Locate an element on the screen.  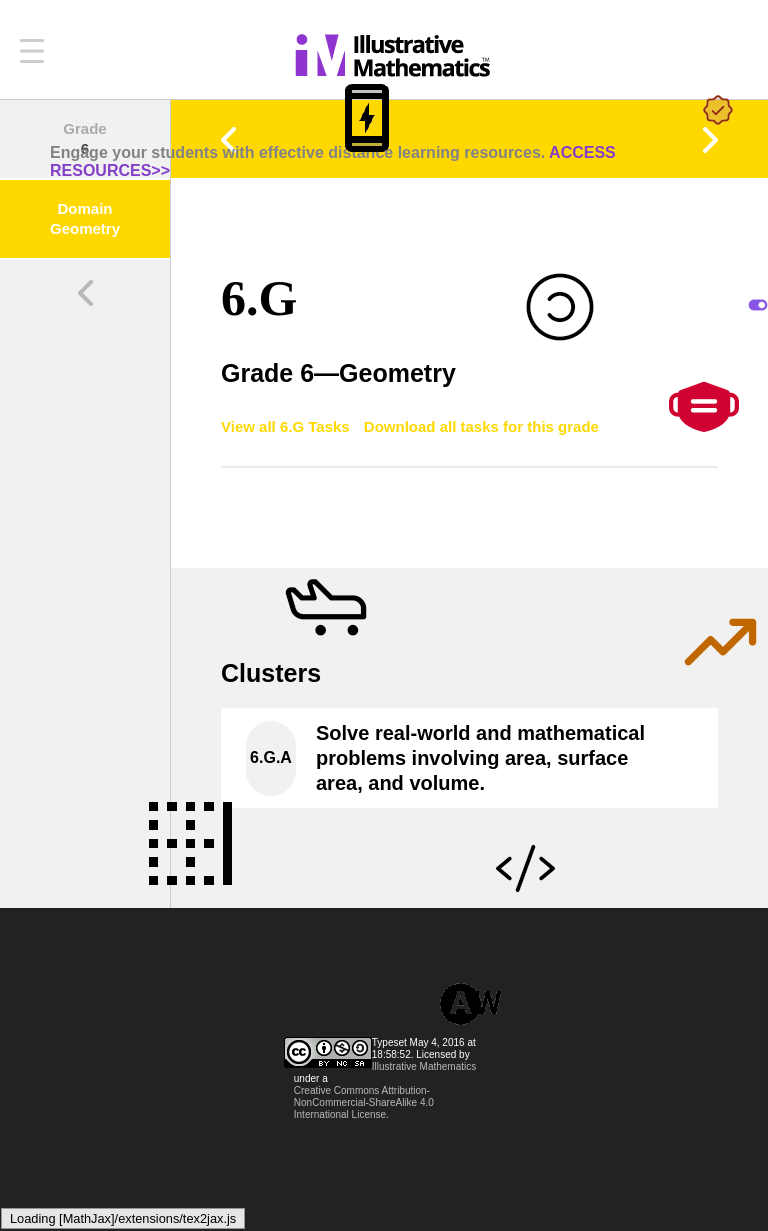
find nearby electric vehicle charging stations is located at coordinates (367, 118).